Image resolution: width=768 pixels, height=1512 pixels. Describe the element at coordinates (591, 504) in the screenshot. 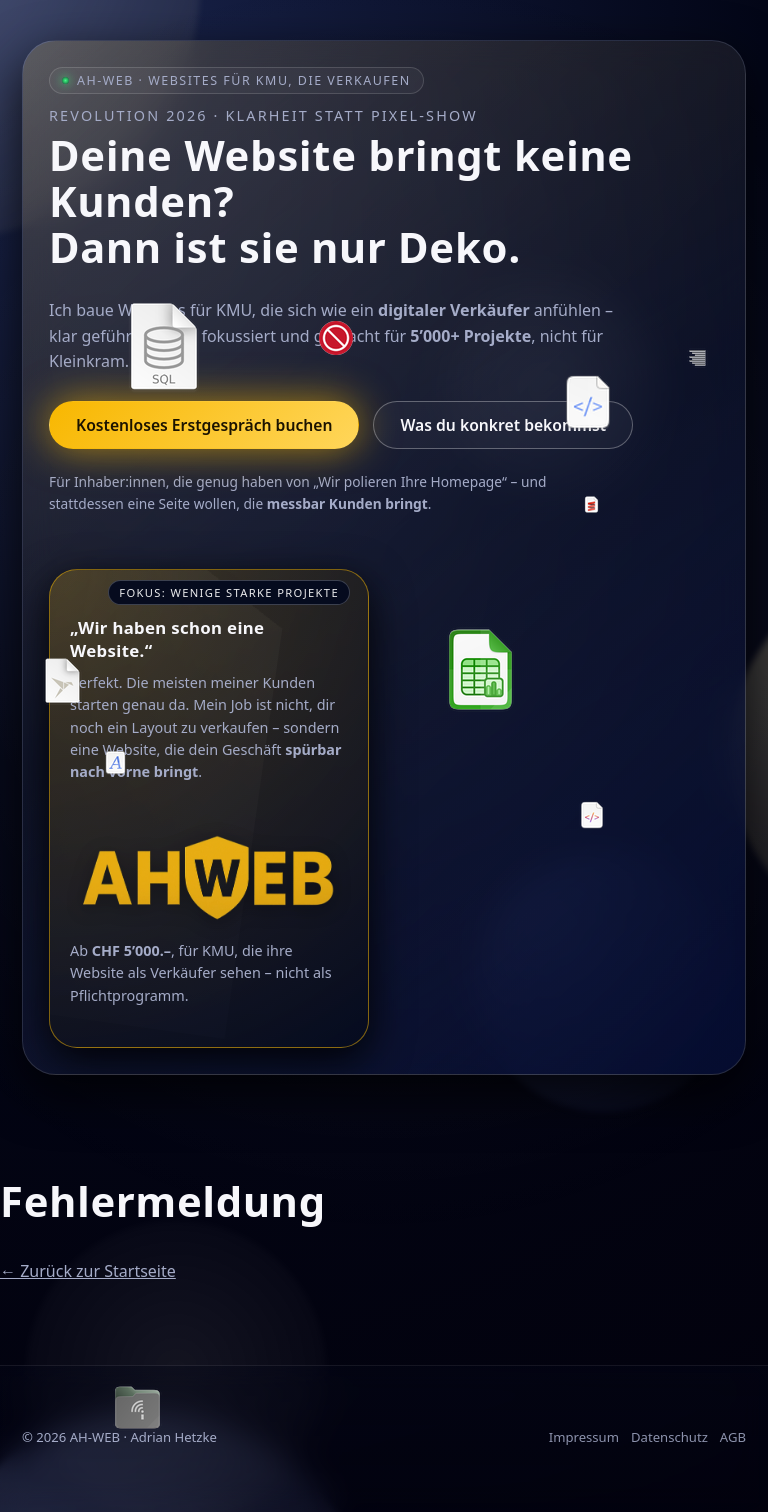

I see `a scala programming language source file` at that location.